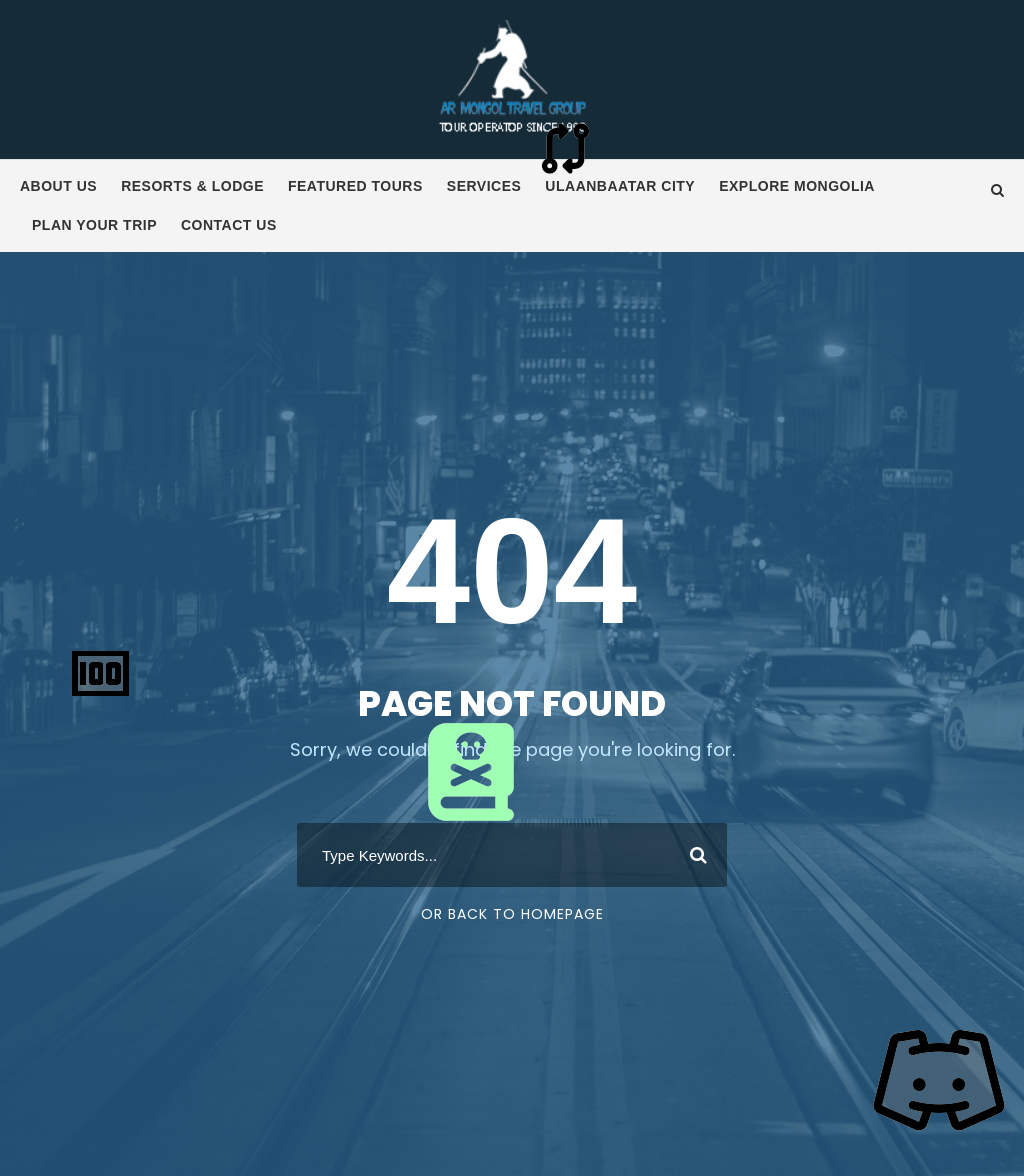 This screenshot has height=1176, width=1024. Describe the element at coordinates (100, 673) in the screenshot. I see `view currency or money-related features` at that location.